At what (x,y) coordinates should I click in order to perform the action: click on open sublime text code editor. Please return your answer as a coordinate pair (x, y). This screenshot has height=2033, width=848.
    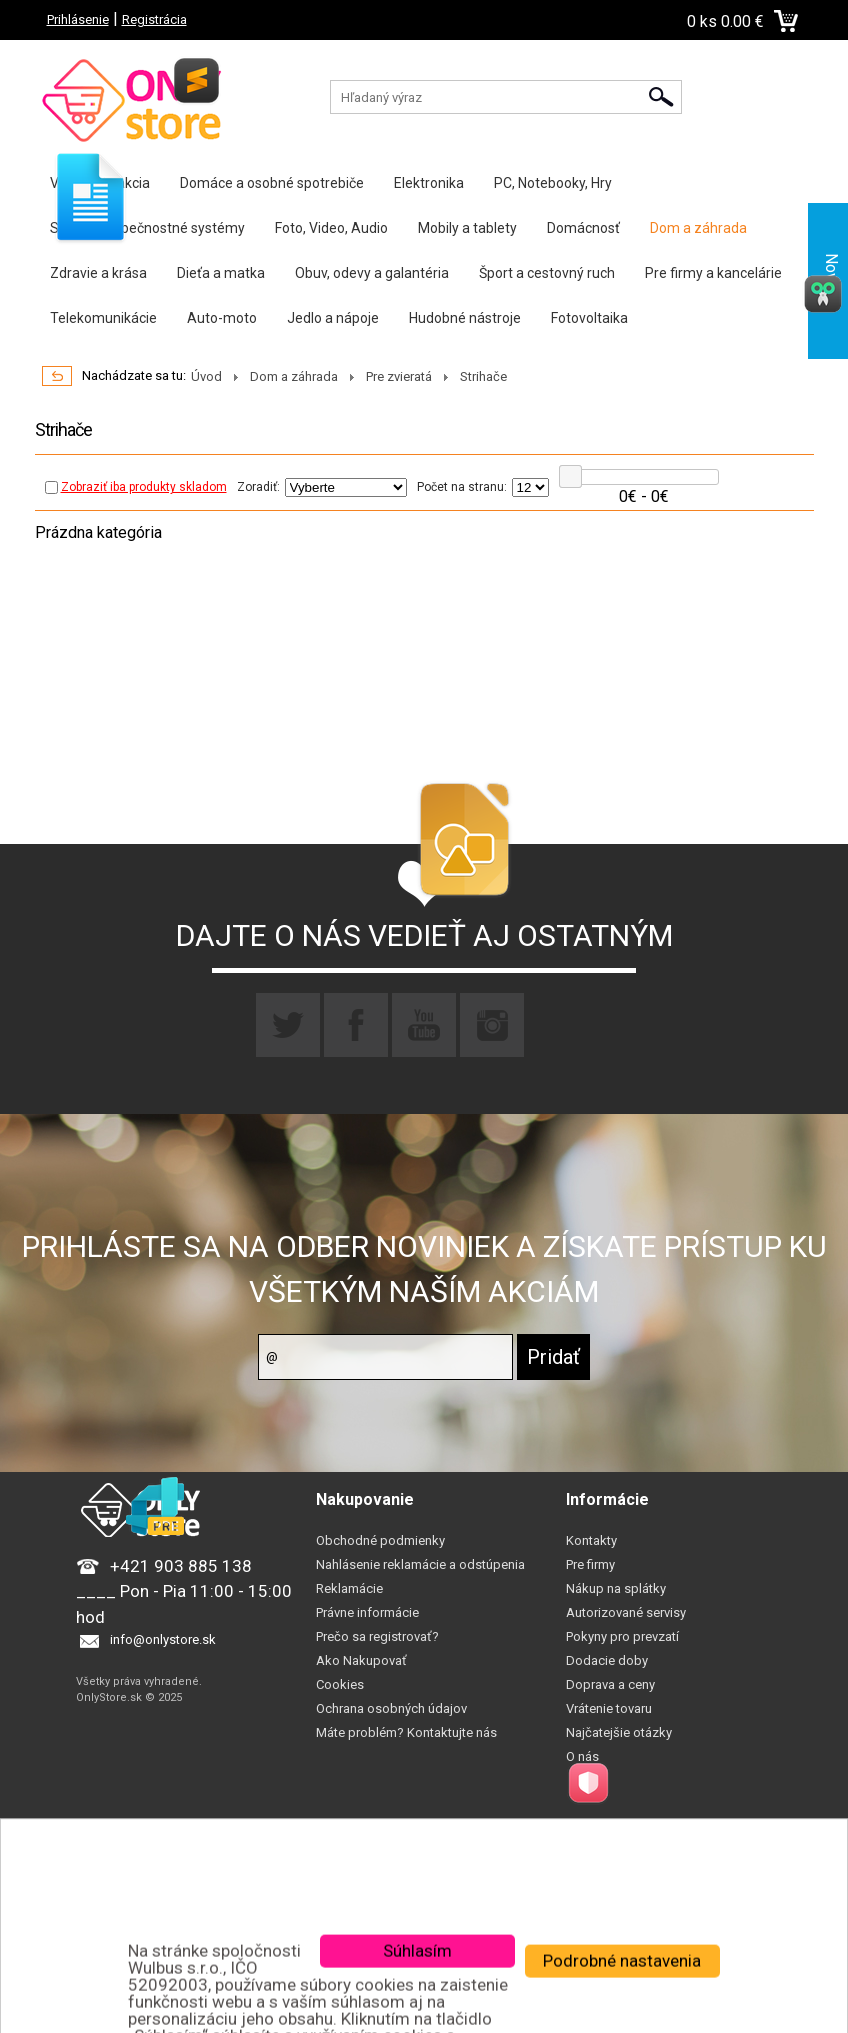
    Looking at the image, I should click on (196, 80).